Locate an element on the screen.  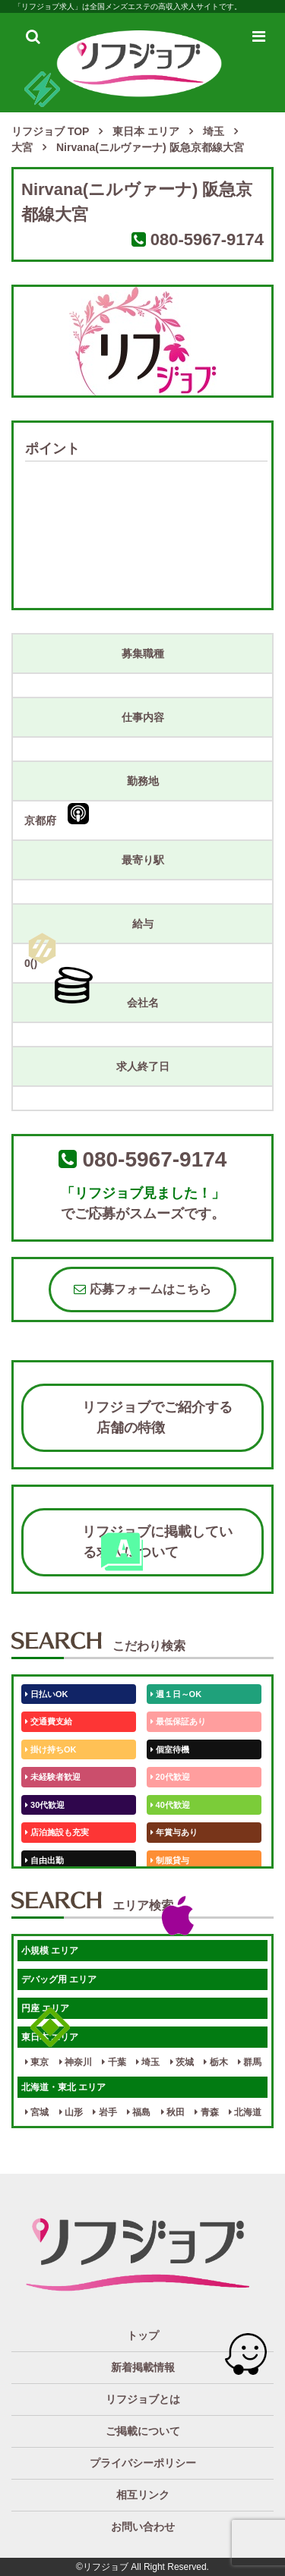
google nearby sharing feature is located at coordinates (50, 2027).